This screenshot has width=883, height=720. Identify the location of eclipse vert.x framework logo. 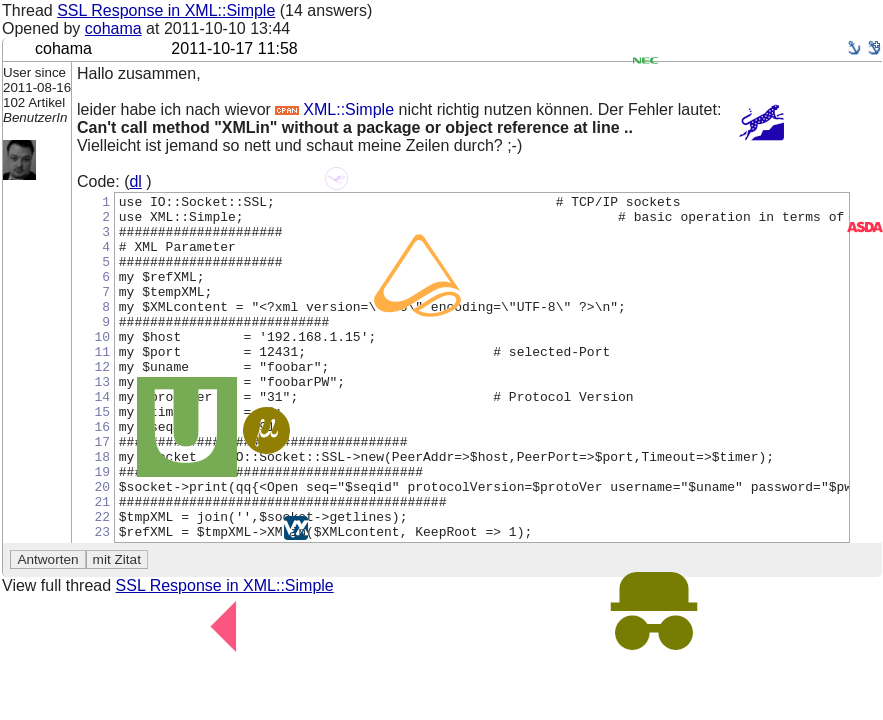
(296, 528).